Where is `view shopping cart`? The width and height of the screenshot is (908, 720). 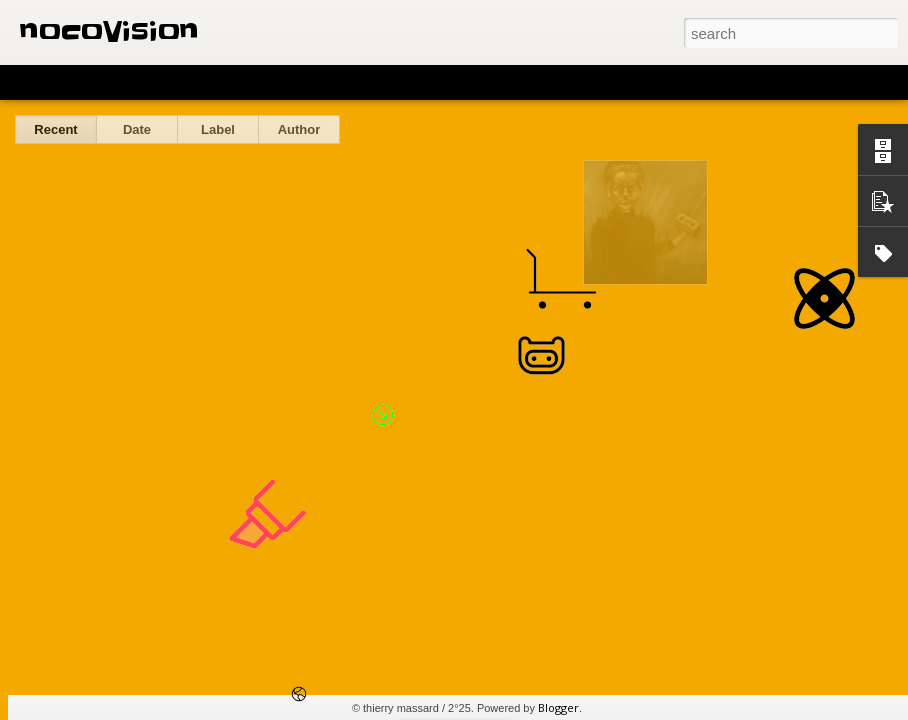 view shopping cart is located at coordinates (560, 275).